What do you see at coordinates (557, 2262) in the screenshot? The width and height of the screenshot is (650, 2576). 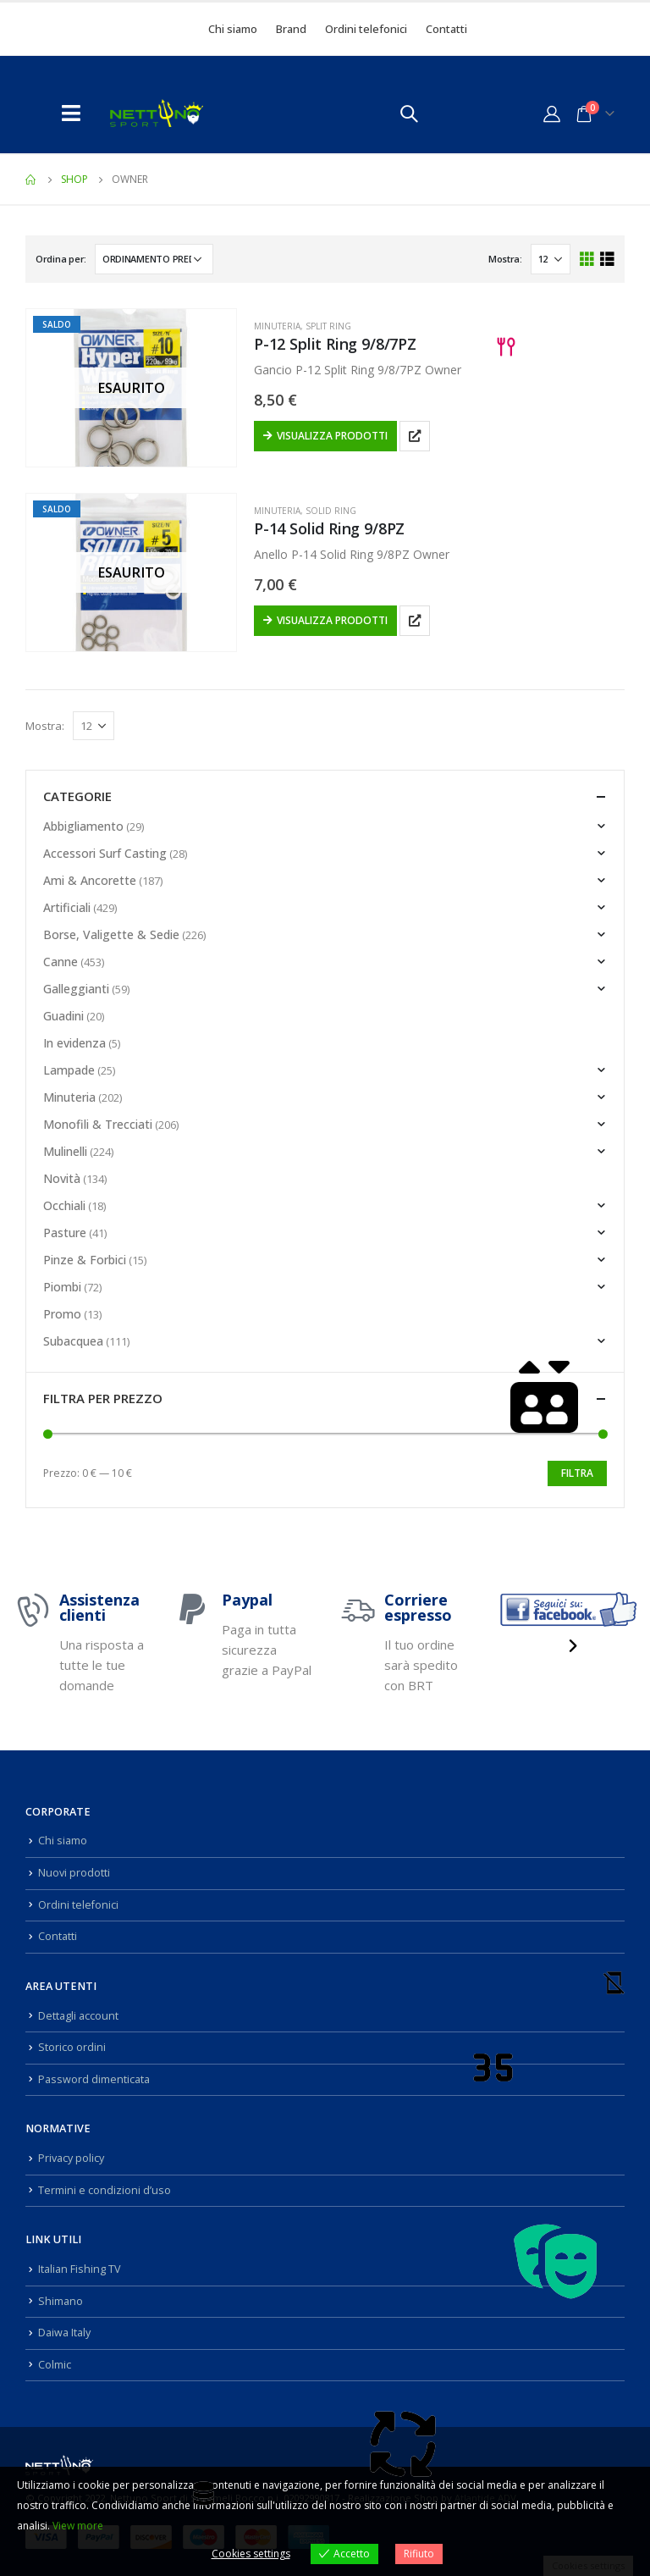 I see `access theater or entertainment category` at bounding box center [557, 2262].